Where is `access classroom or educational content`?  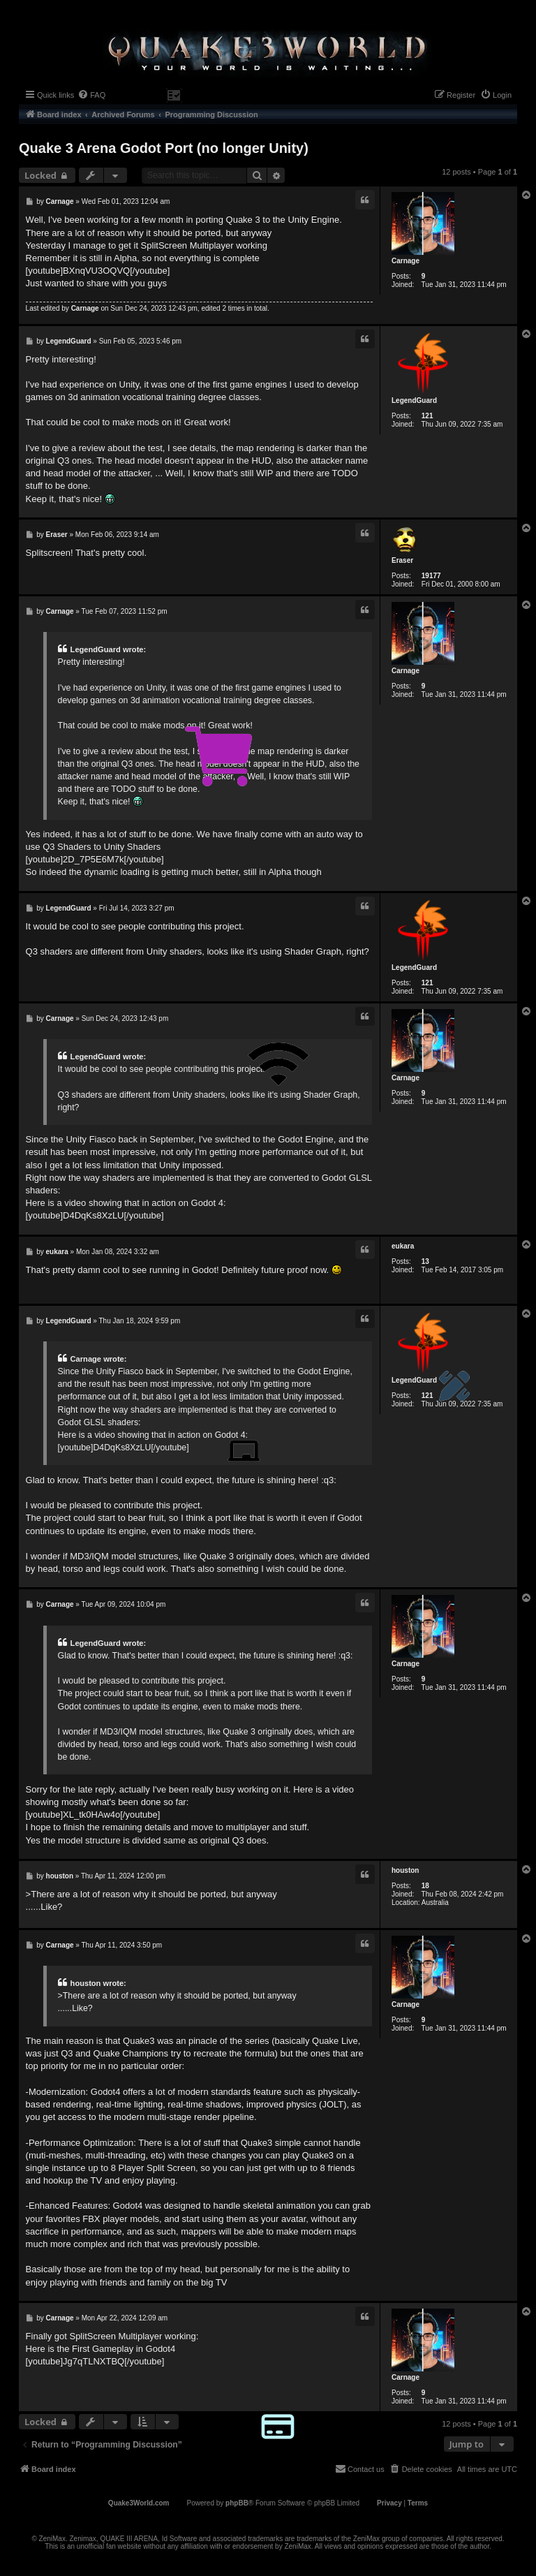 access classroom or educational content is located at coordinates (244, 1450).